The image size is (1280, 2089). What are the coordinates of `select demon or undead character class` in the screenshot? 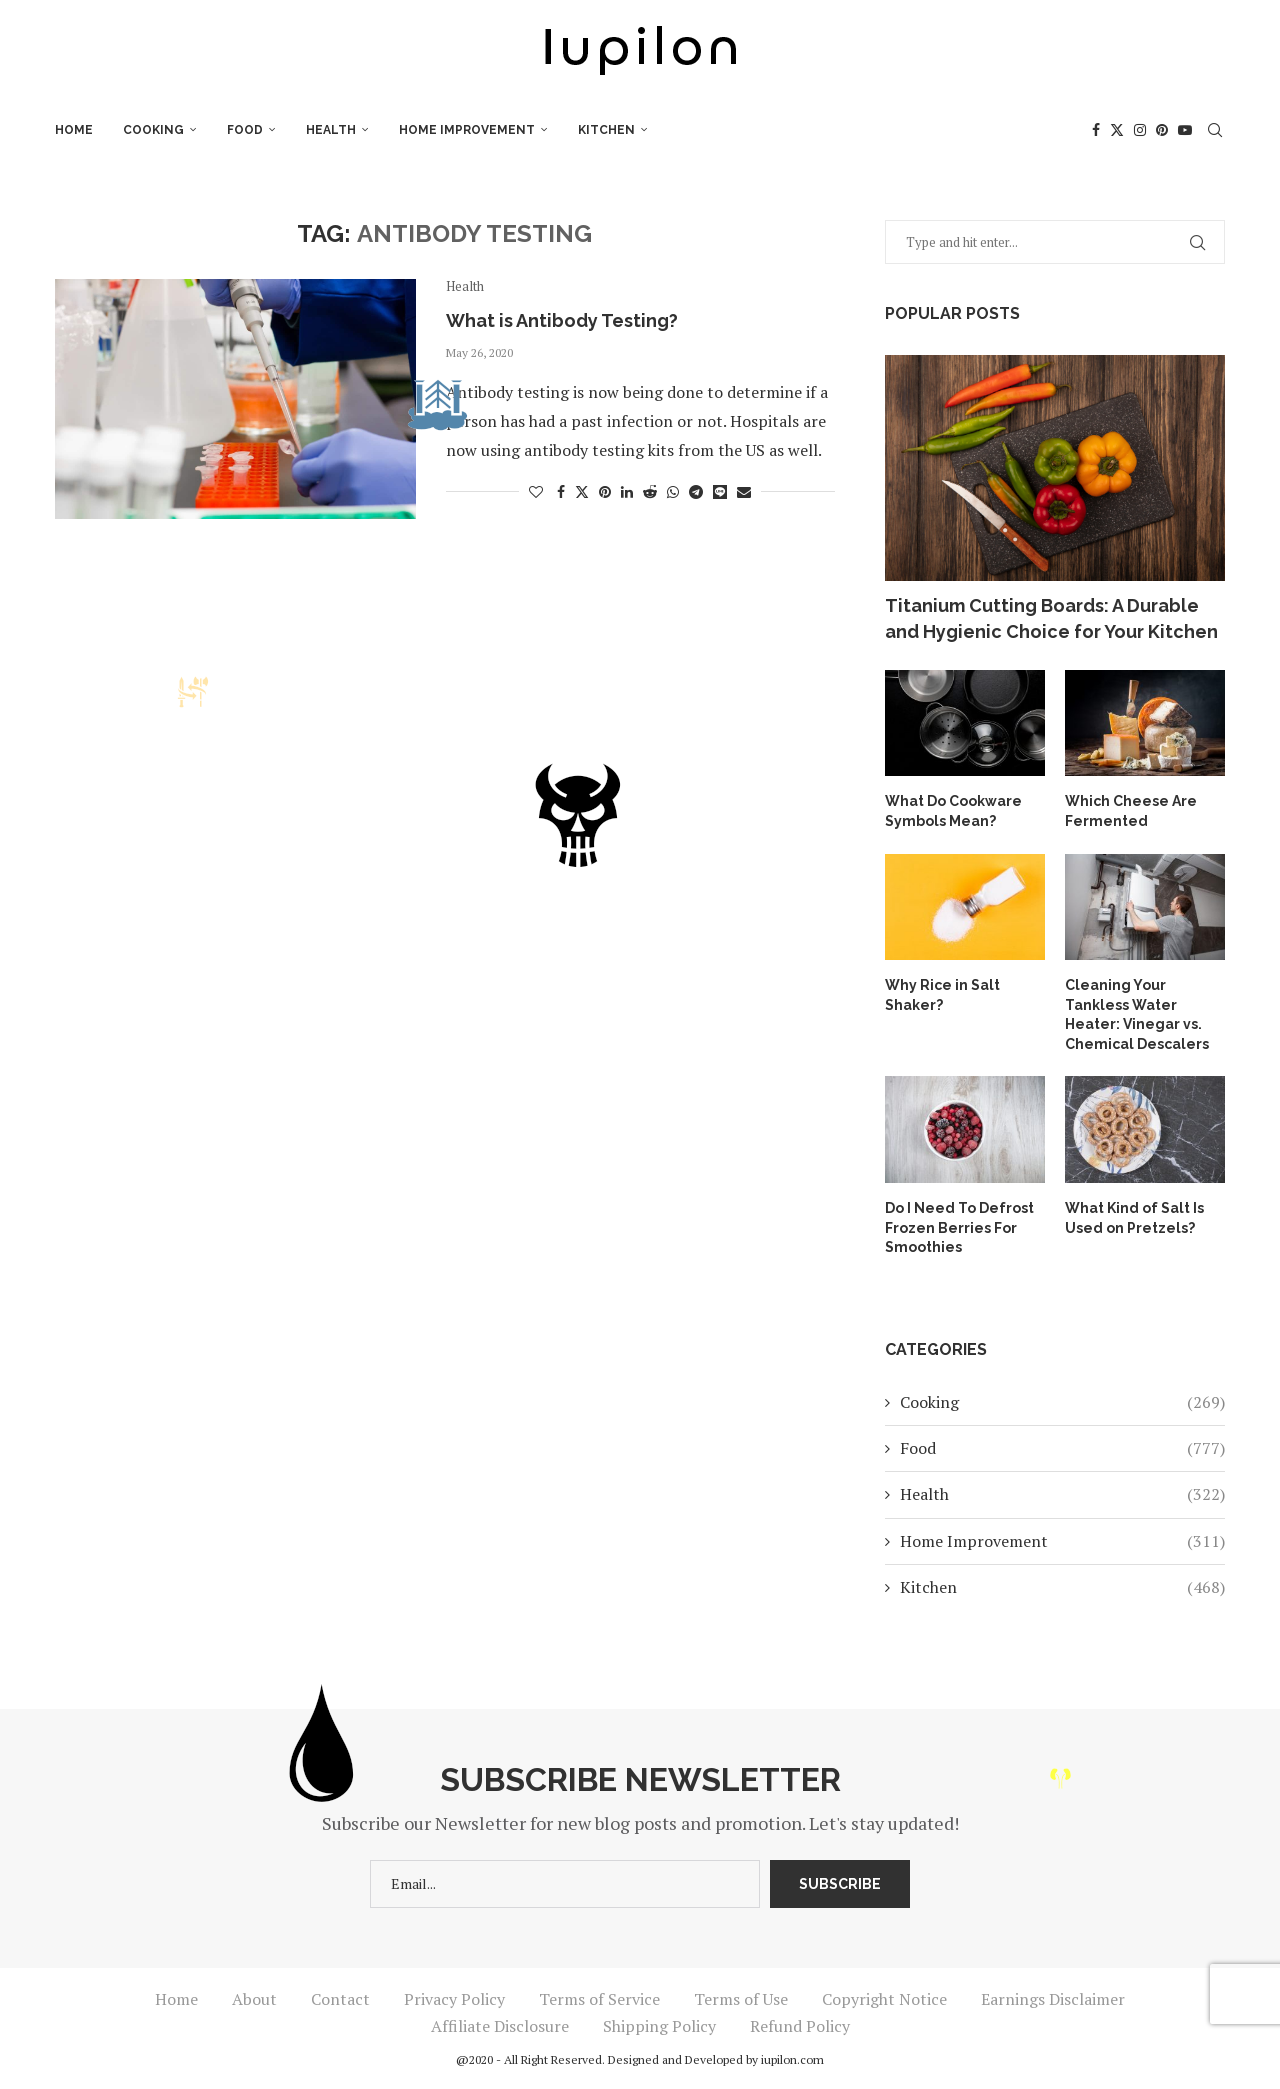 It's located at (577, 815).